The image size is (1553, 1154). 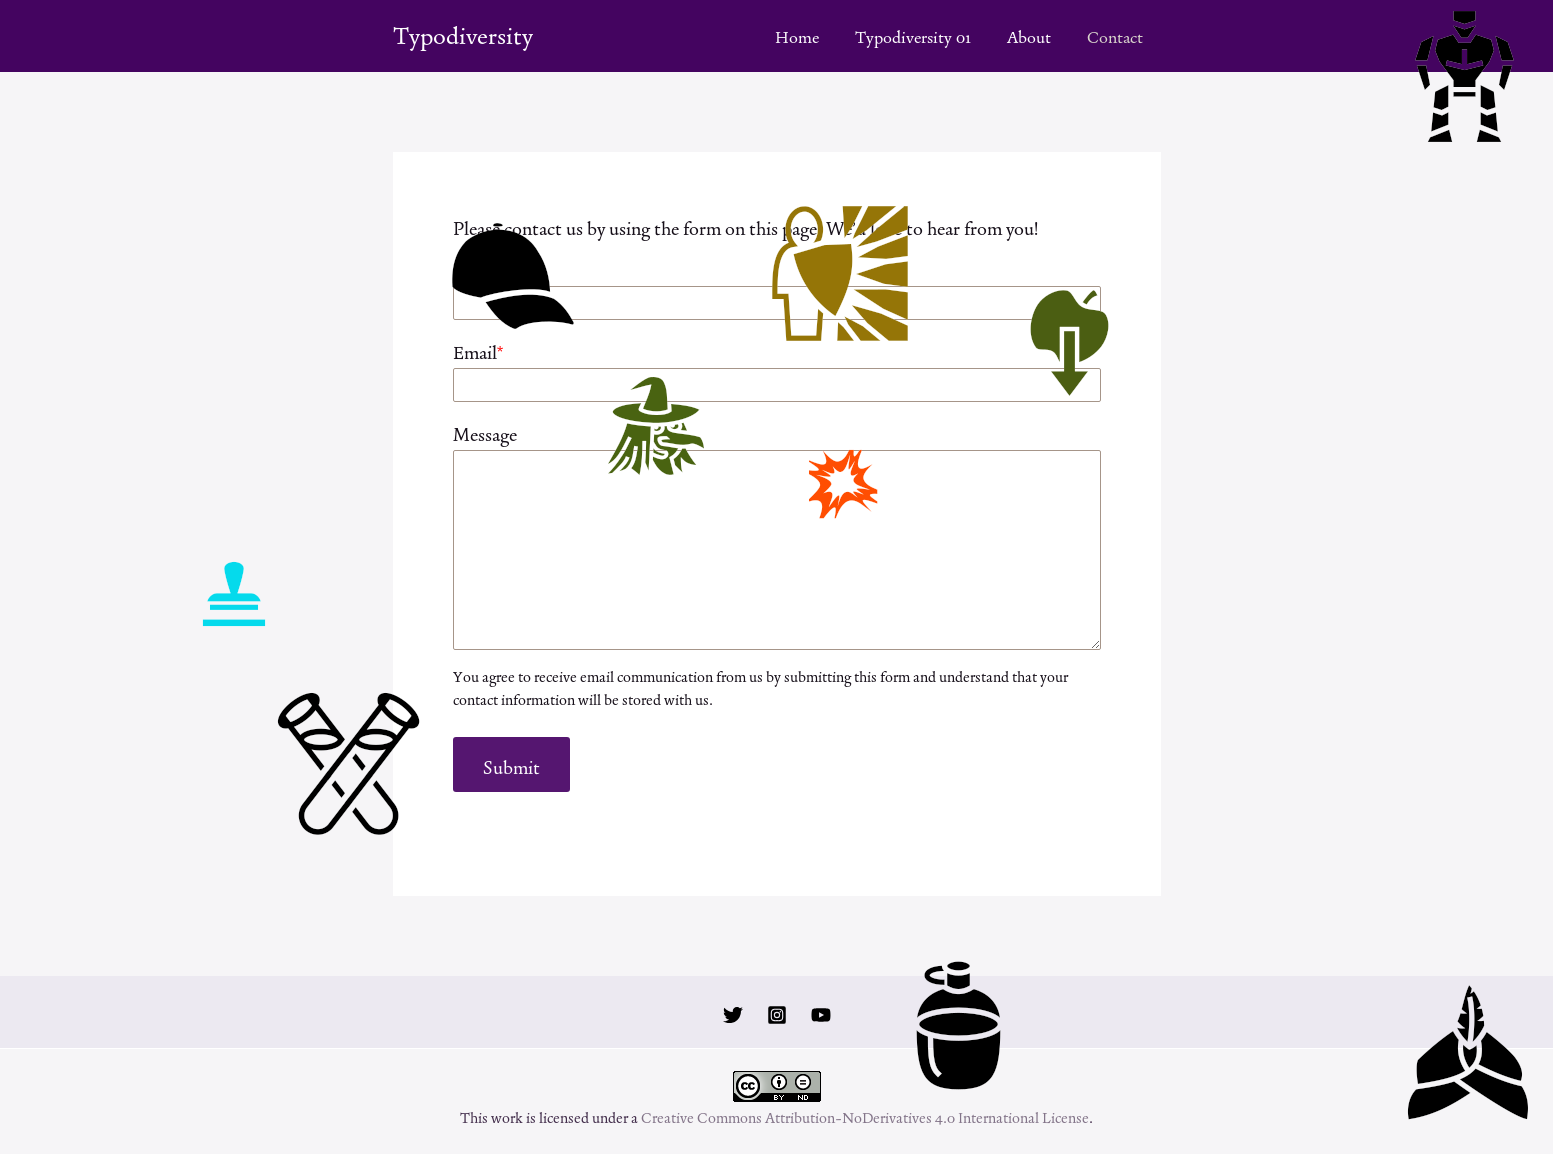 I want to click on activate protective shield or barrier, so click(x=840, y=273).